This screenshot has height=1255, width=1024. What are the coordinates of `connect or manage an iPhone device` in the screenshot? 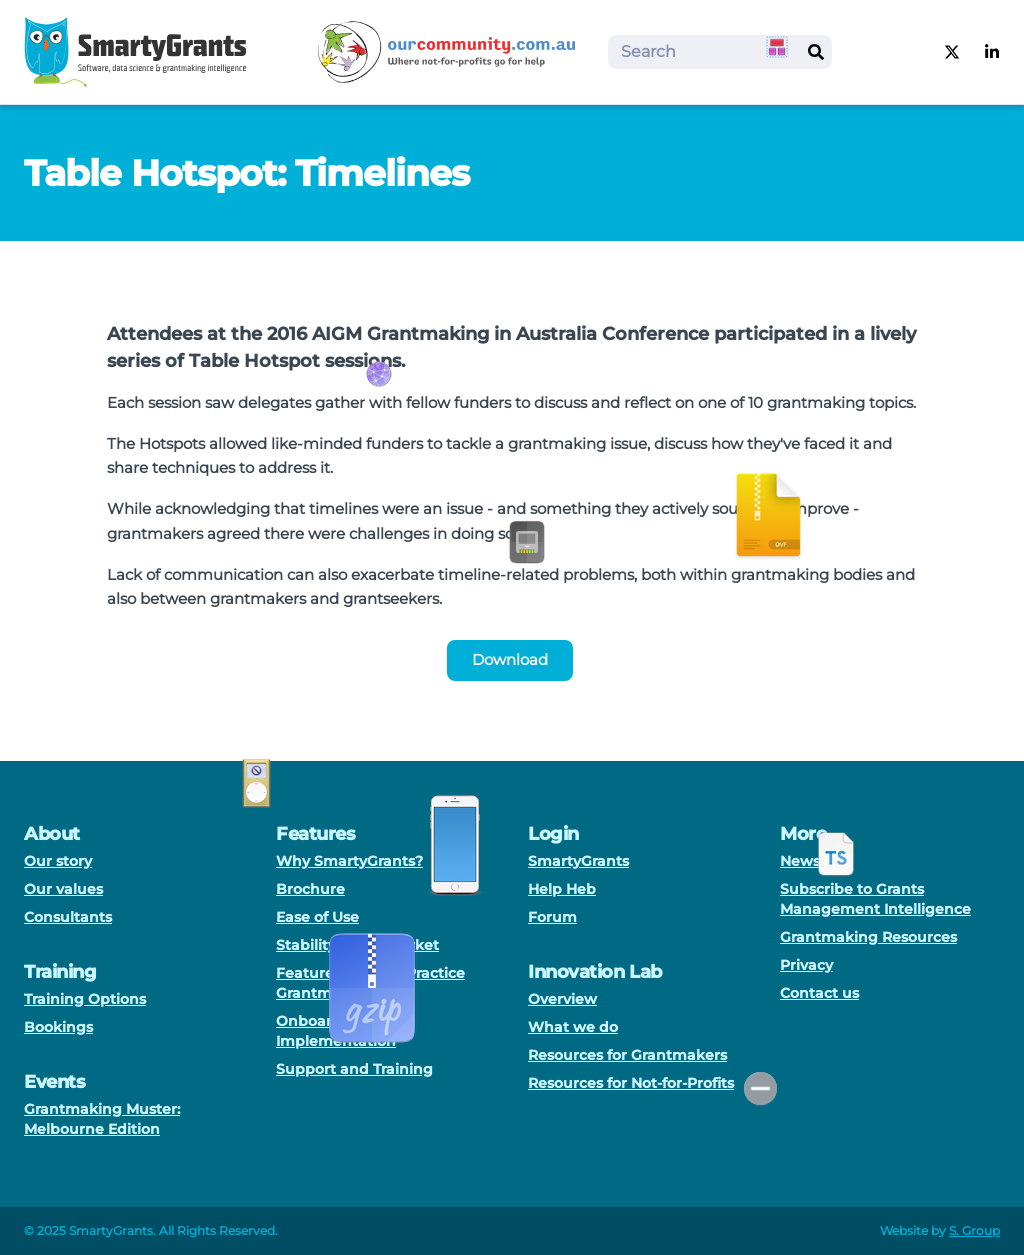 It's located at (455, 846).